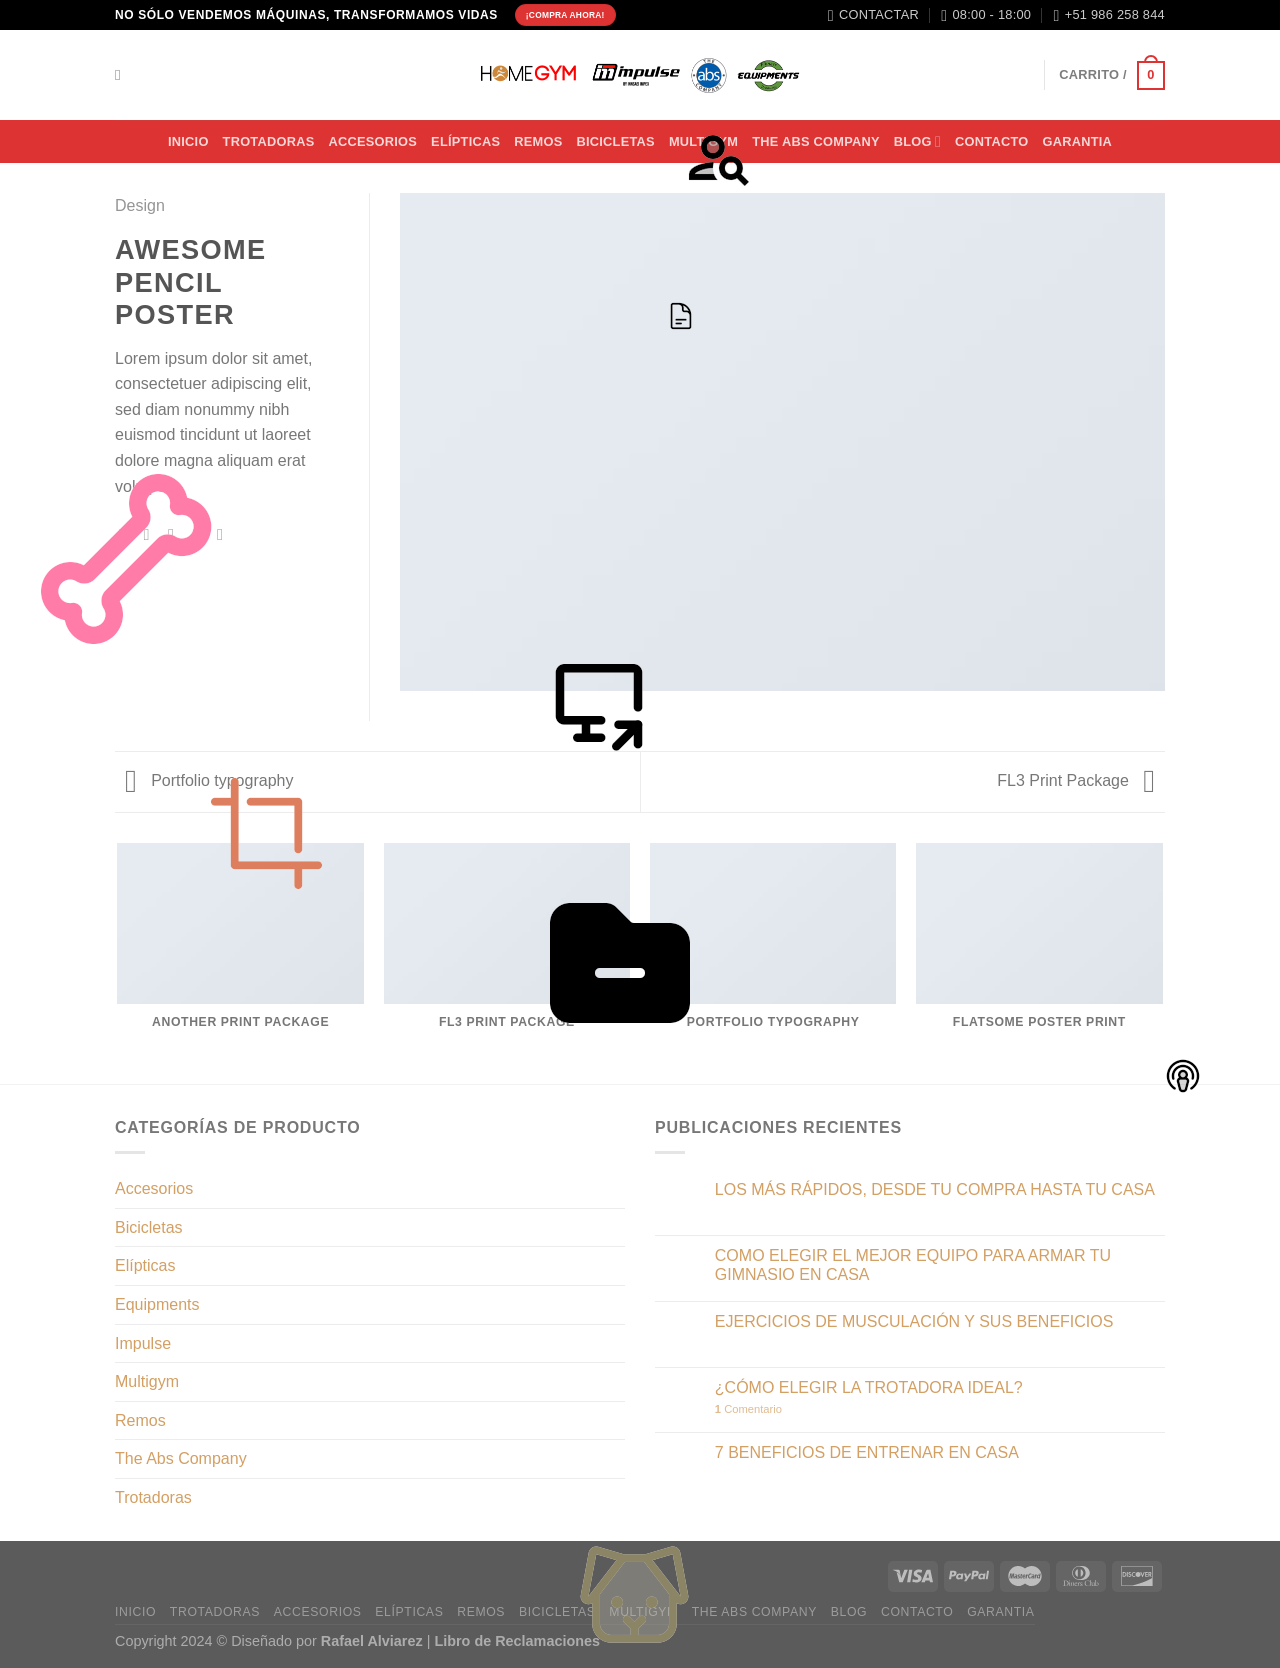  Describe the element at coordinates (681, 316) in the screenshot. I see `view document details` at that location.